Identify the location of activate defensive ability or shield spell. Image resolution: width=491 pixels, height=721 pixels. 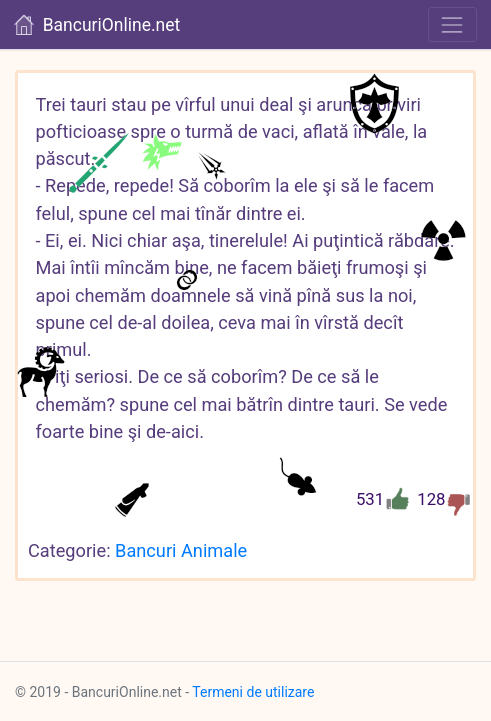
(374, 103).